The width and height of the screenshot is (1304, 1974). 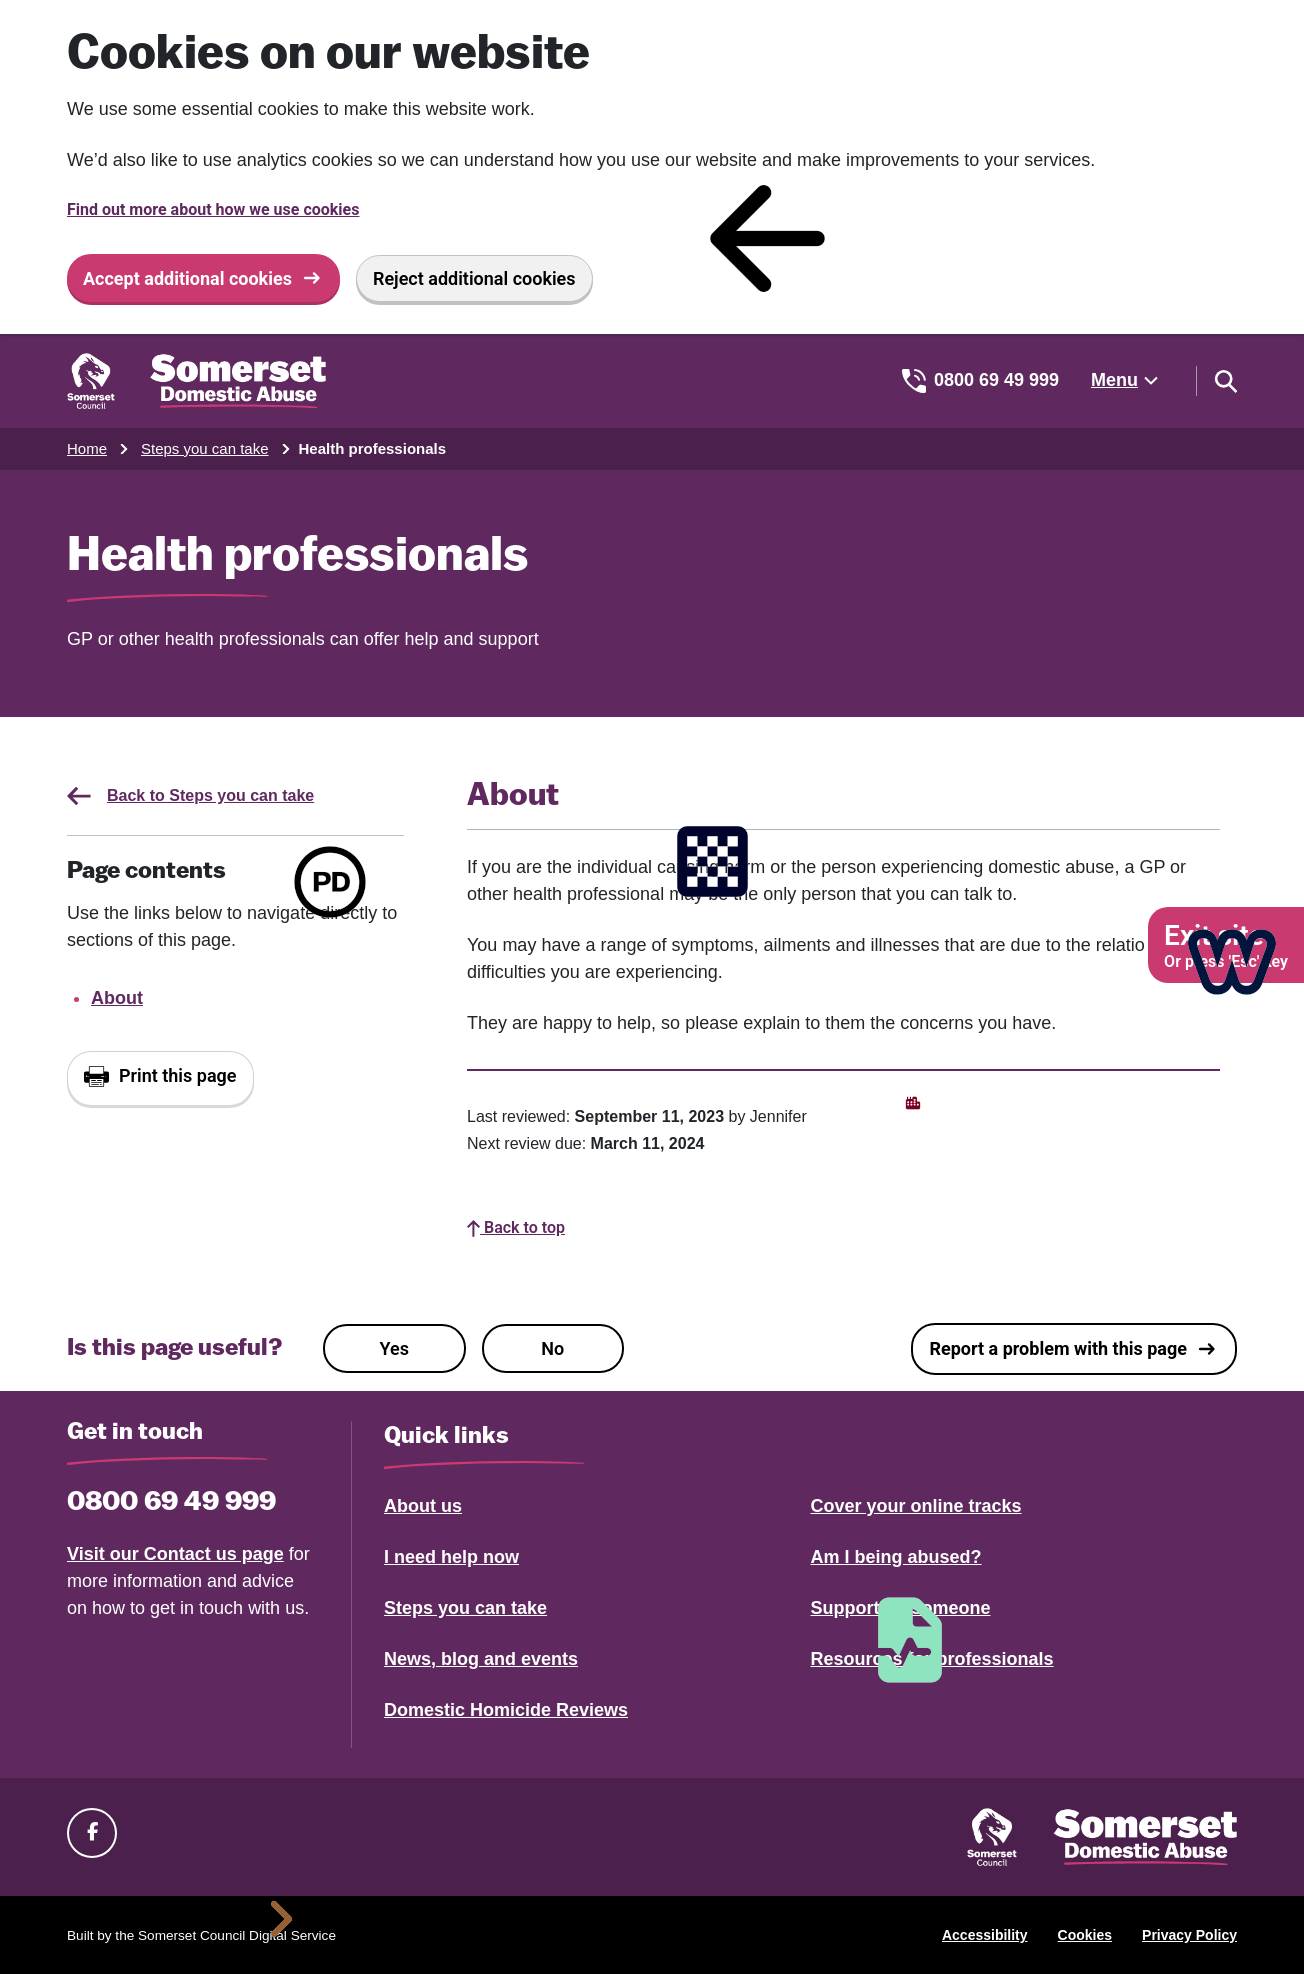 What do you see at coordinates (330, 882) in the screenshot?
I see `indicates public domain content` at bounding box center [330, 882].